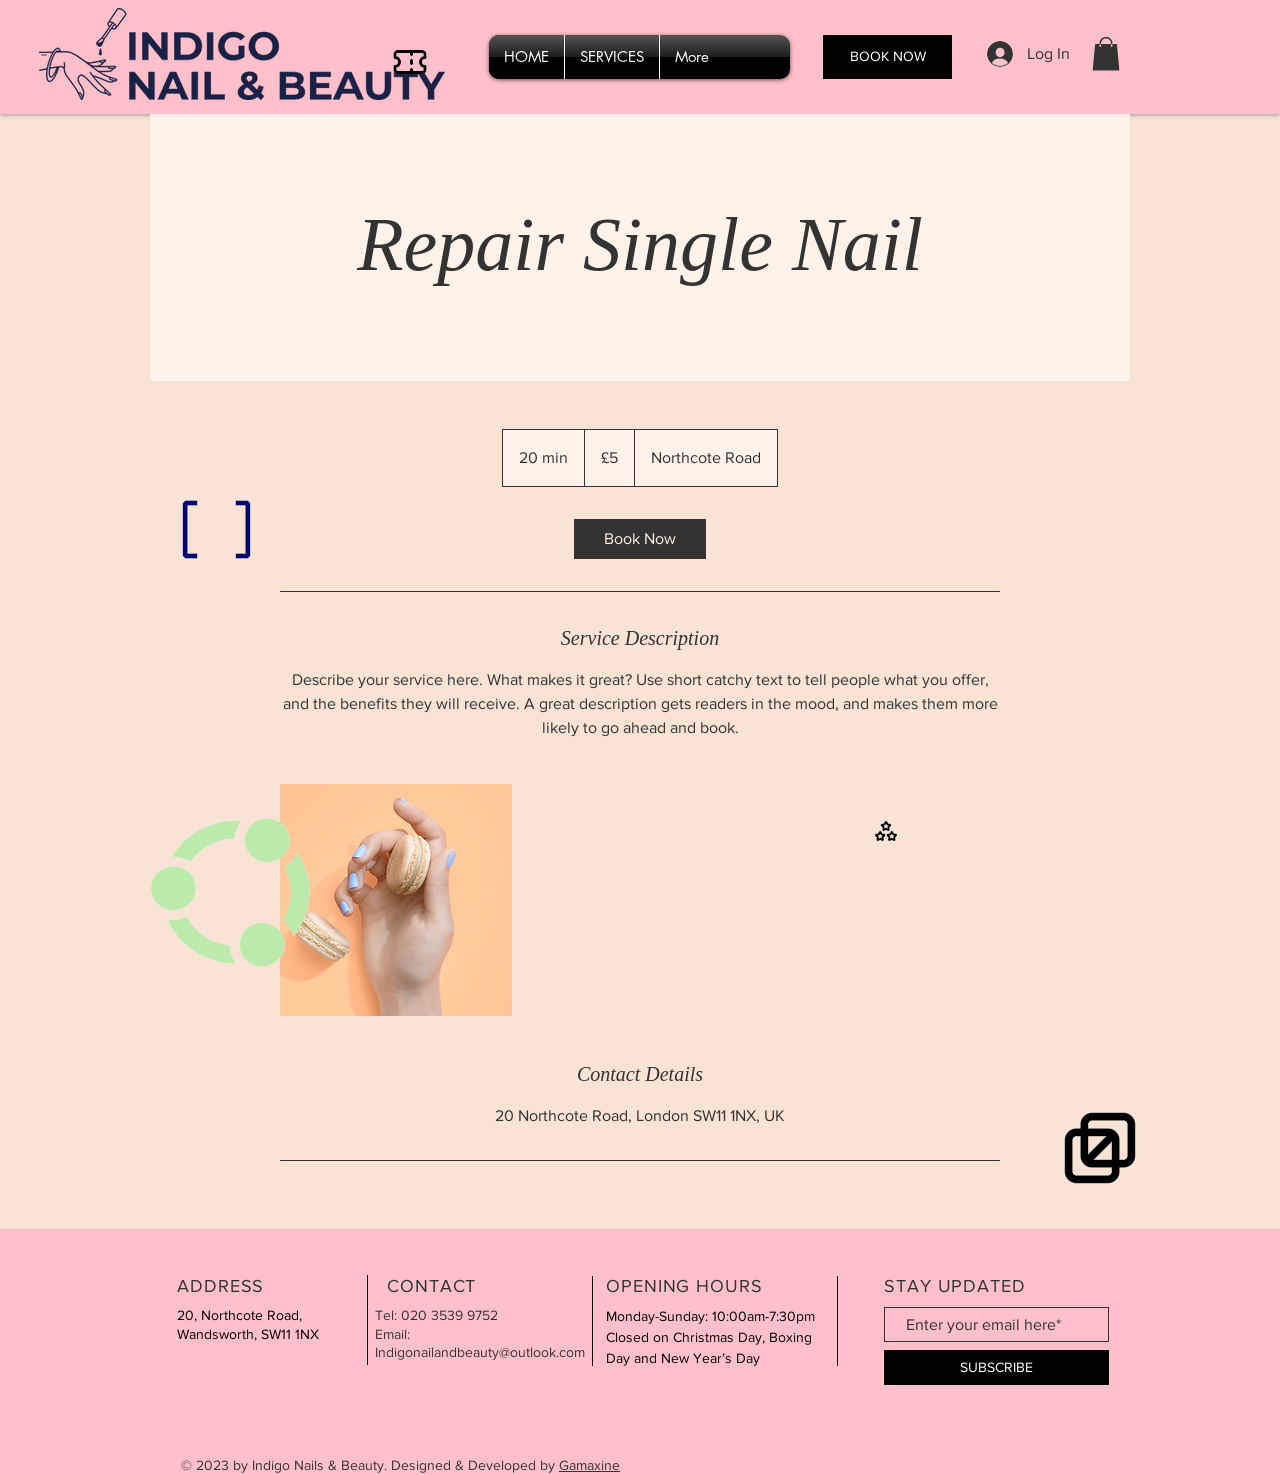 This screenshot has width=1280, height=1475. Describe the element at coordinates (235, 892) in the screenshot. I see `open ubuntu terminal` at that location.